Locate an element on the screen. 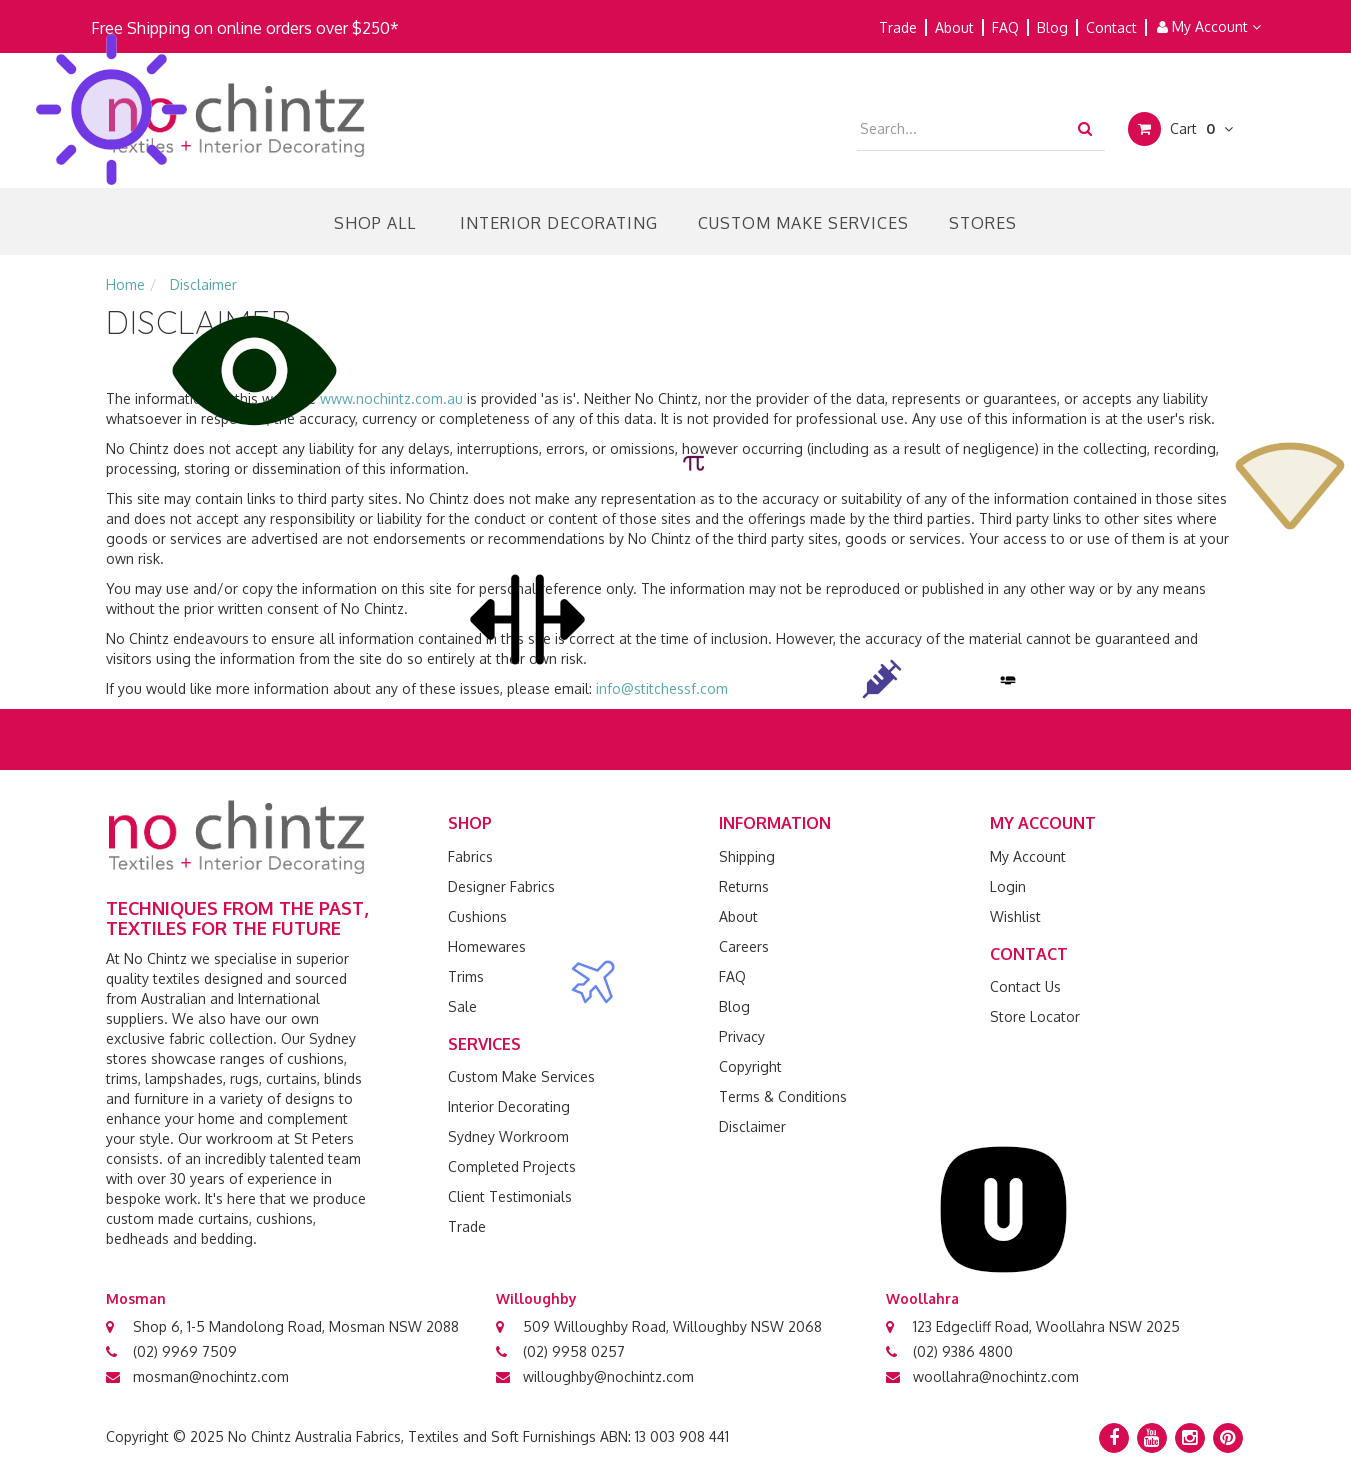 The height and width of the screenshot is (1477, 1351). enable airplane mode is located at coordinates (594, 981).